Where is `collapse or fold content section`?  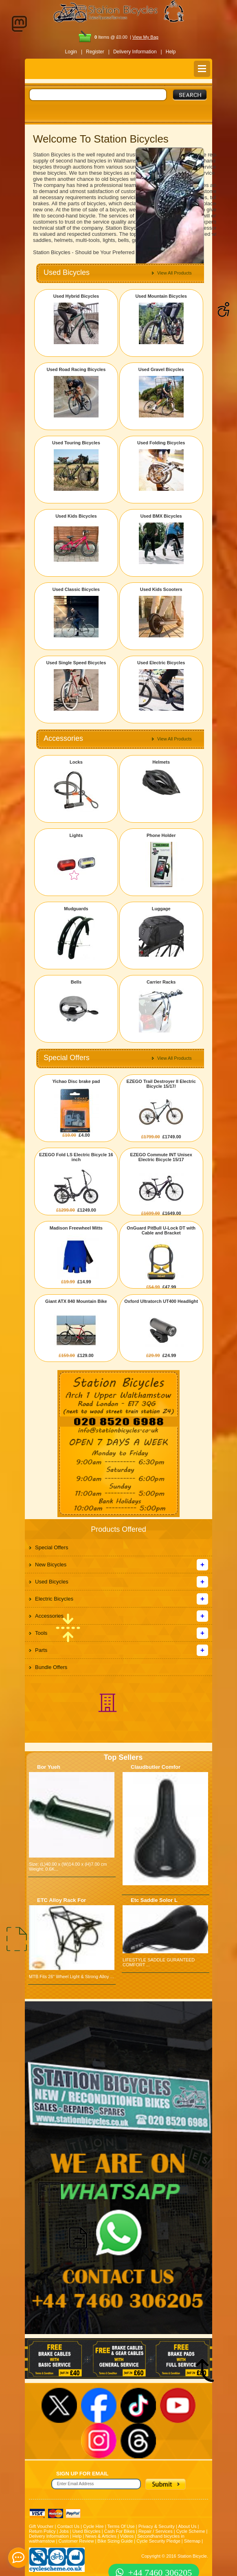
collapse or fold content section is located at coordinates (68, 1628).